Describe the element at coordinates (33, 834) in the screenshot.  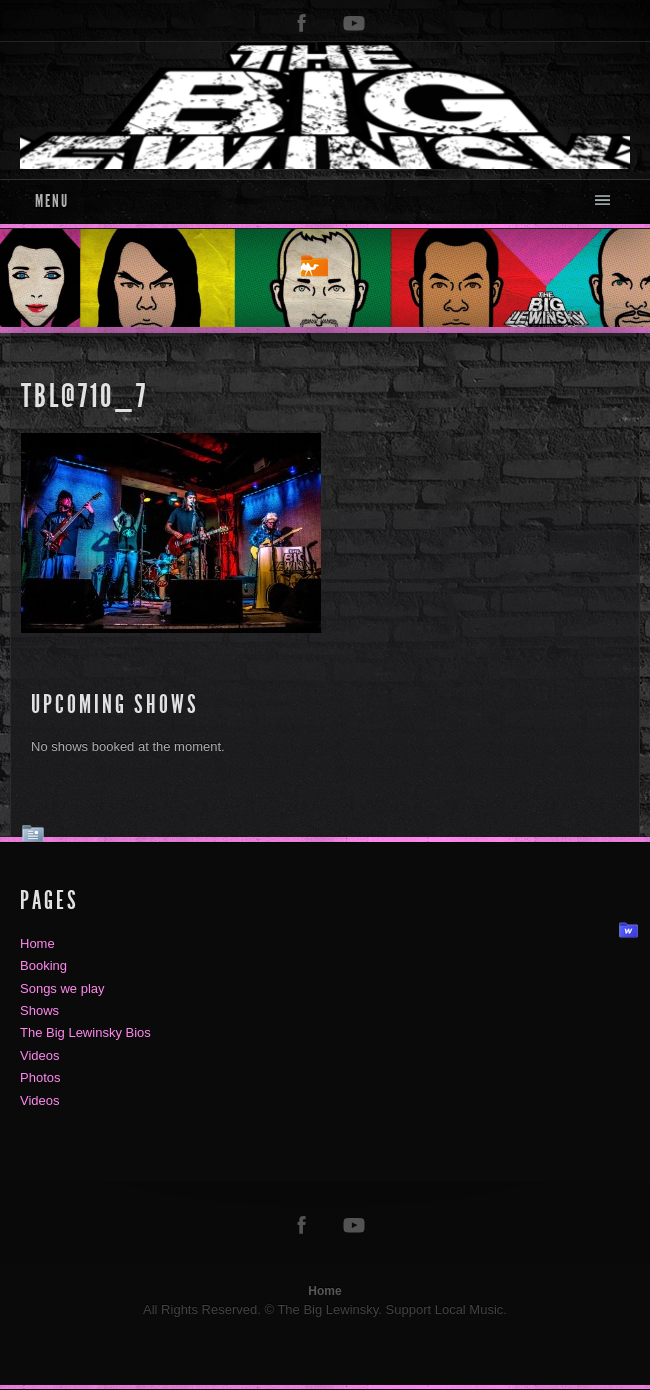
I see `open your documents folder` at that location.